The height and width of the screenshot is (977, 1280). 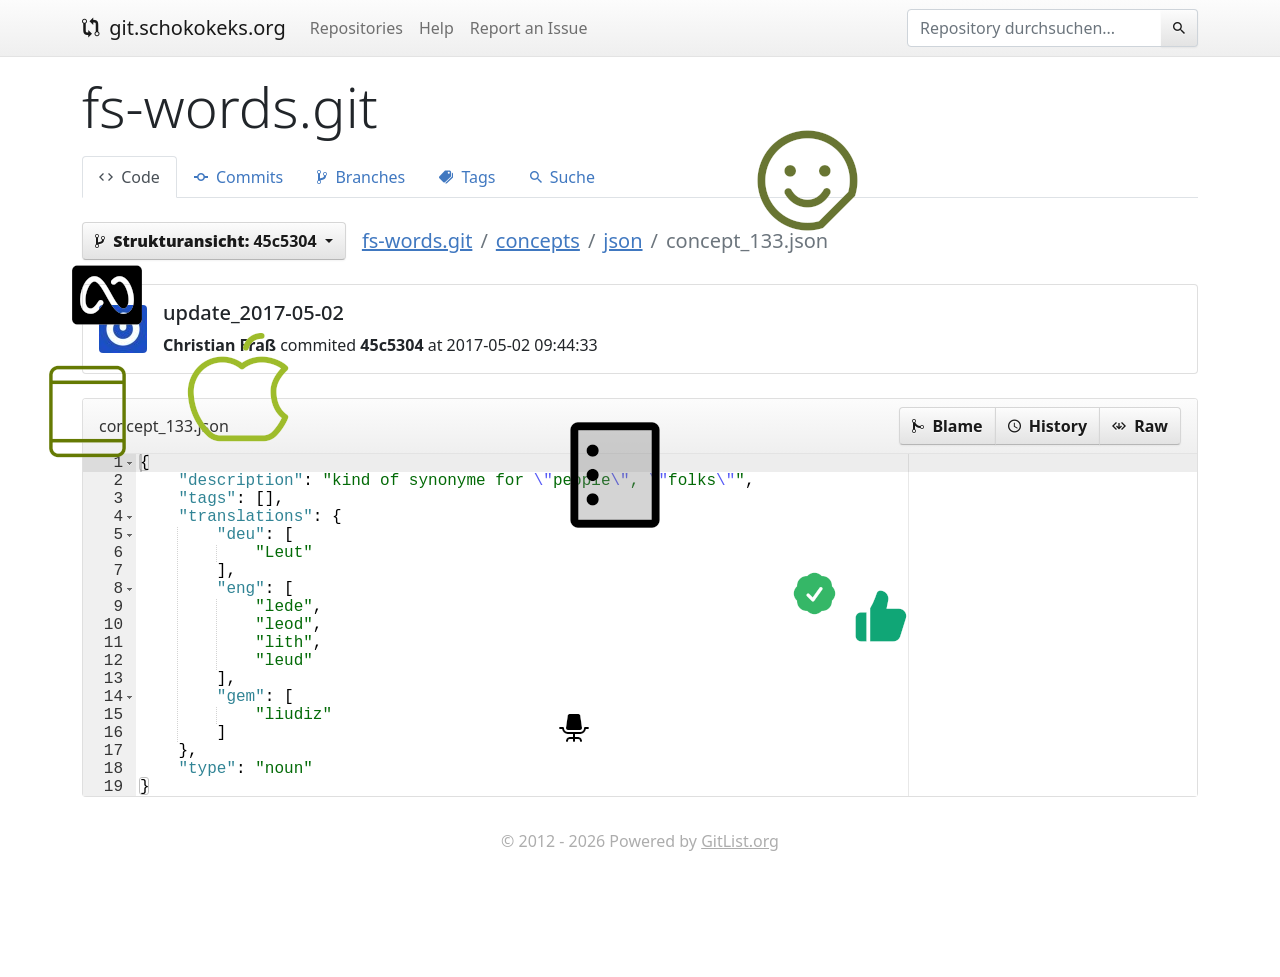 What do you see at coordinates (881, 616) in the screenshot?
I see `like or upvote content` at bounding box center [881, 616].